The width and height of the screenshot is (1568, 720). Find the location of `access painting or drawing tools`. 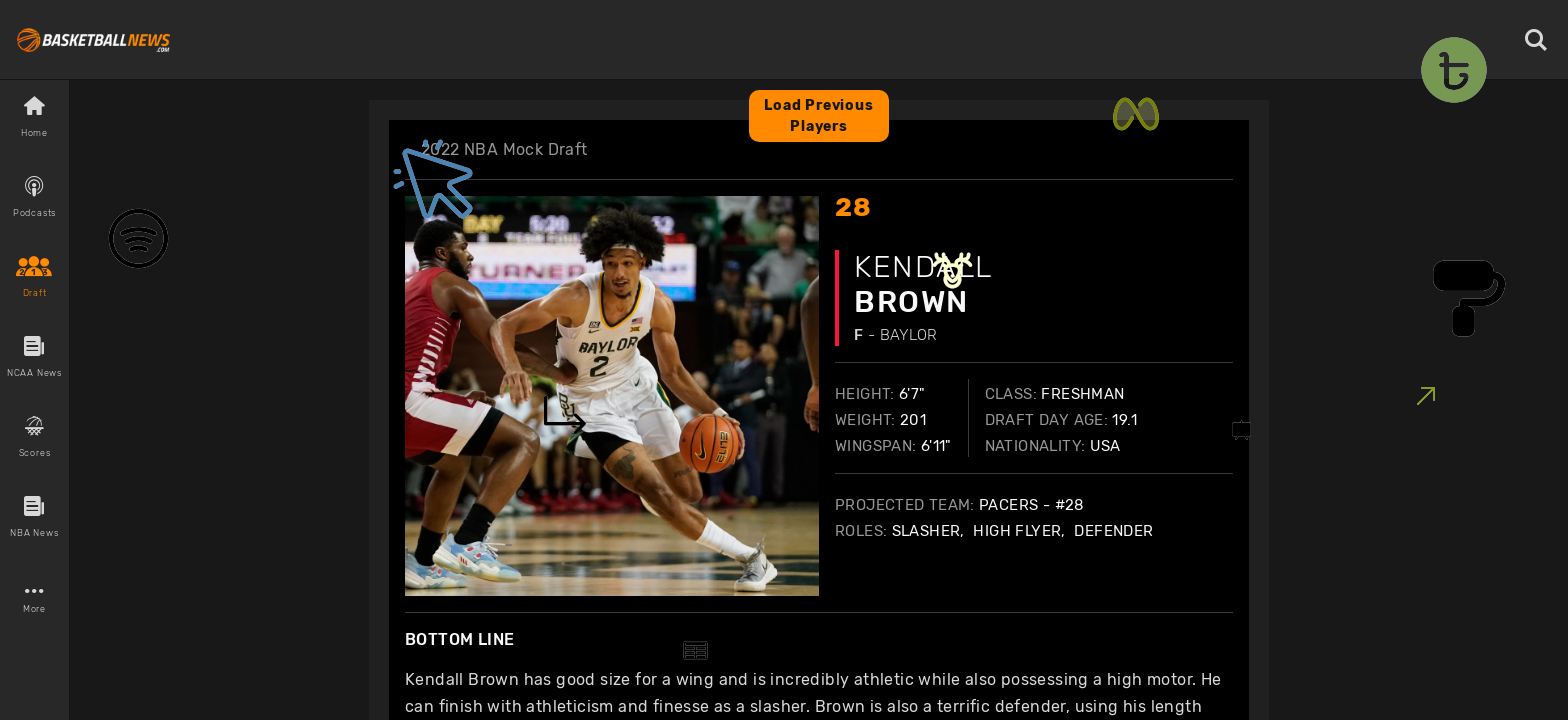

access painting or drawing tools is located at coordinates (1463, 298).